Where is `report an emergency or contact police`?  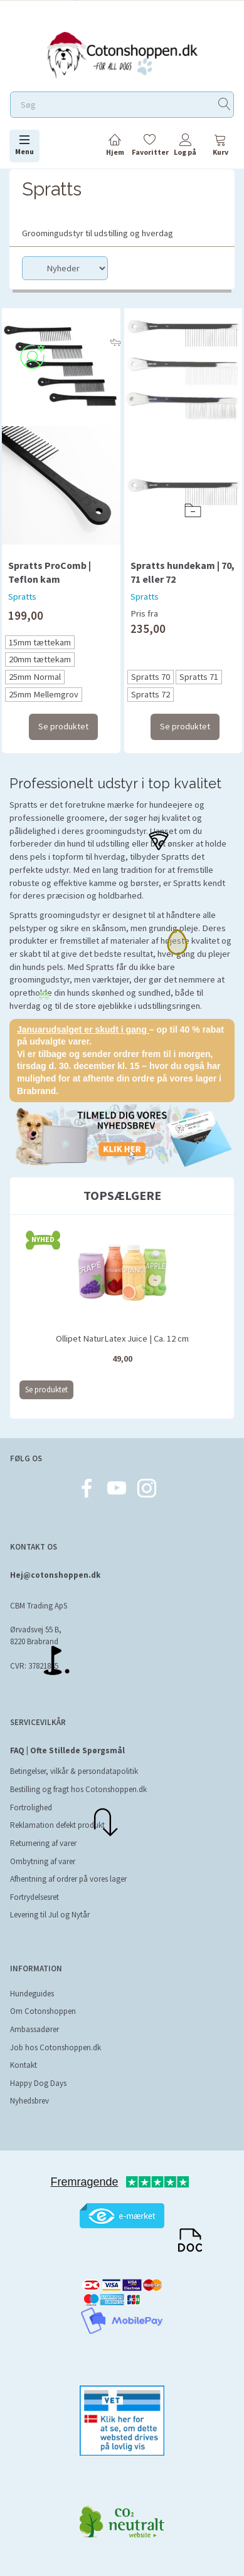
report an emergency or contact police is located at coordinates (44, 996).